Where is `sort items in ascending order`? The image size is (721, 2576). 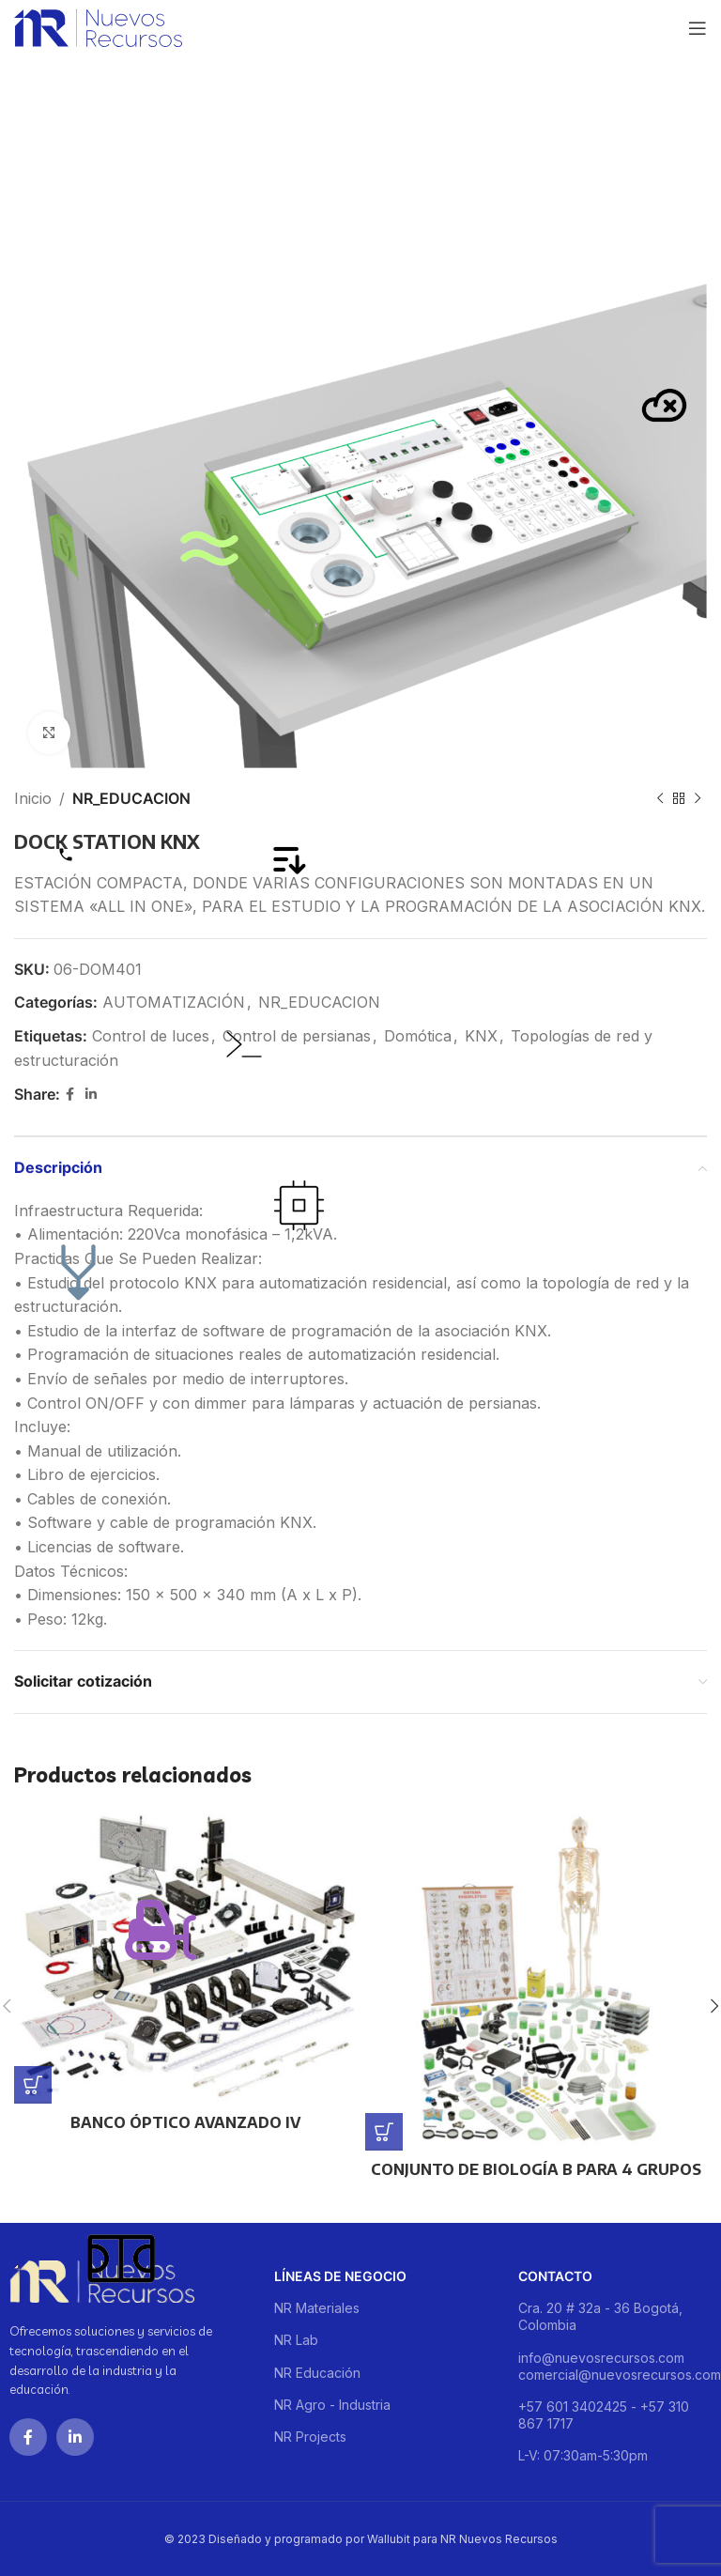 sort items in ascending order is located at coordinates (288, 859).